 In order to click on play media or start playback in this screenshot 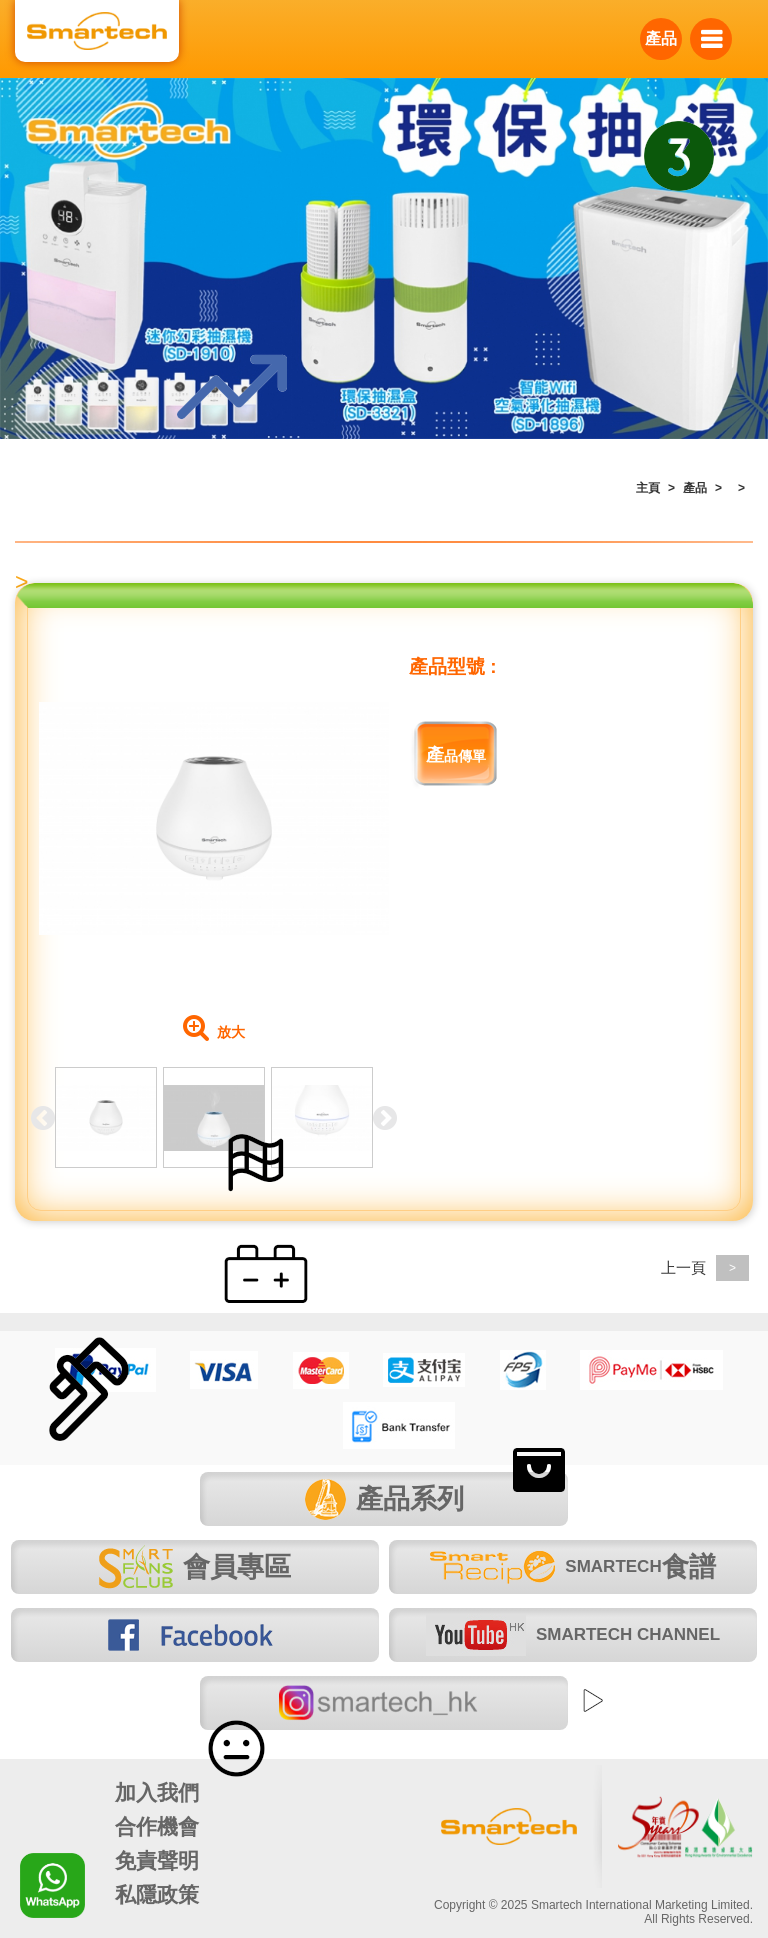, I will do `click(590, 1700)`.